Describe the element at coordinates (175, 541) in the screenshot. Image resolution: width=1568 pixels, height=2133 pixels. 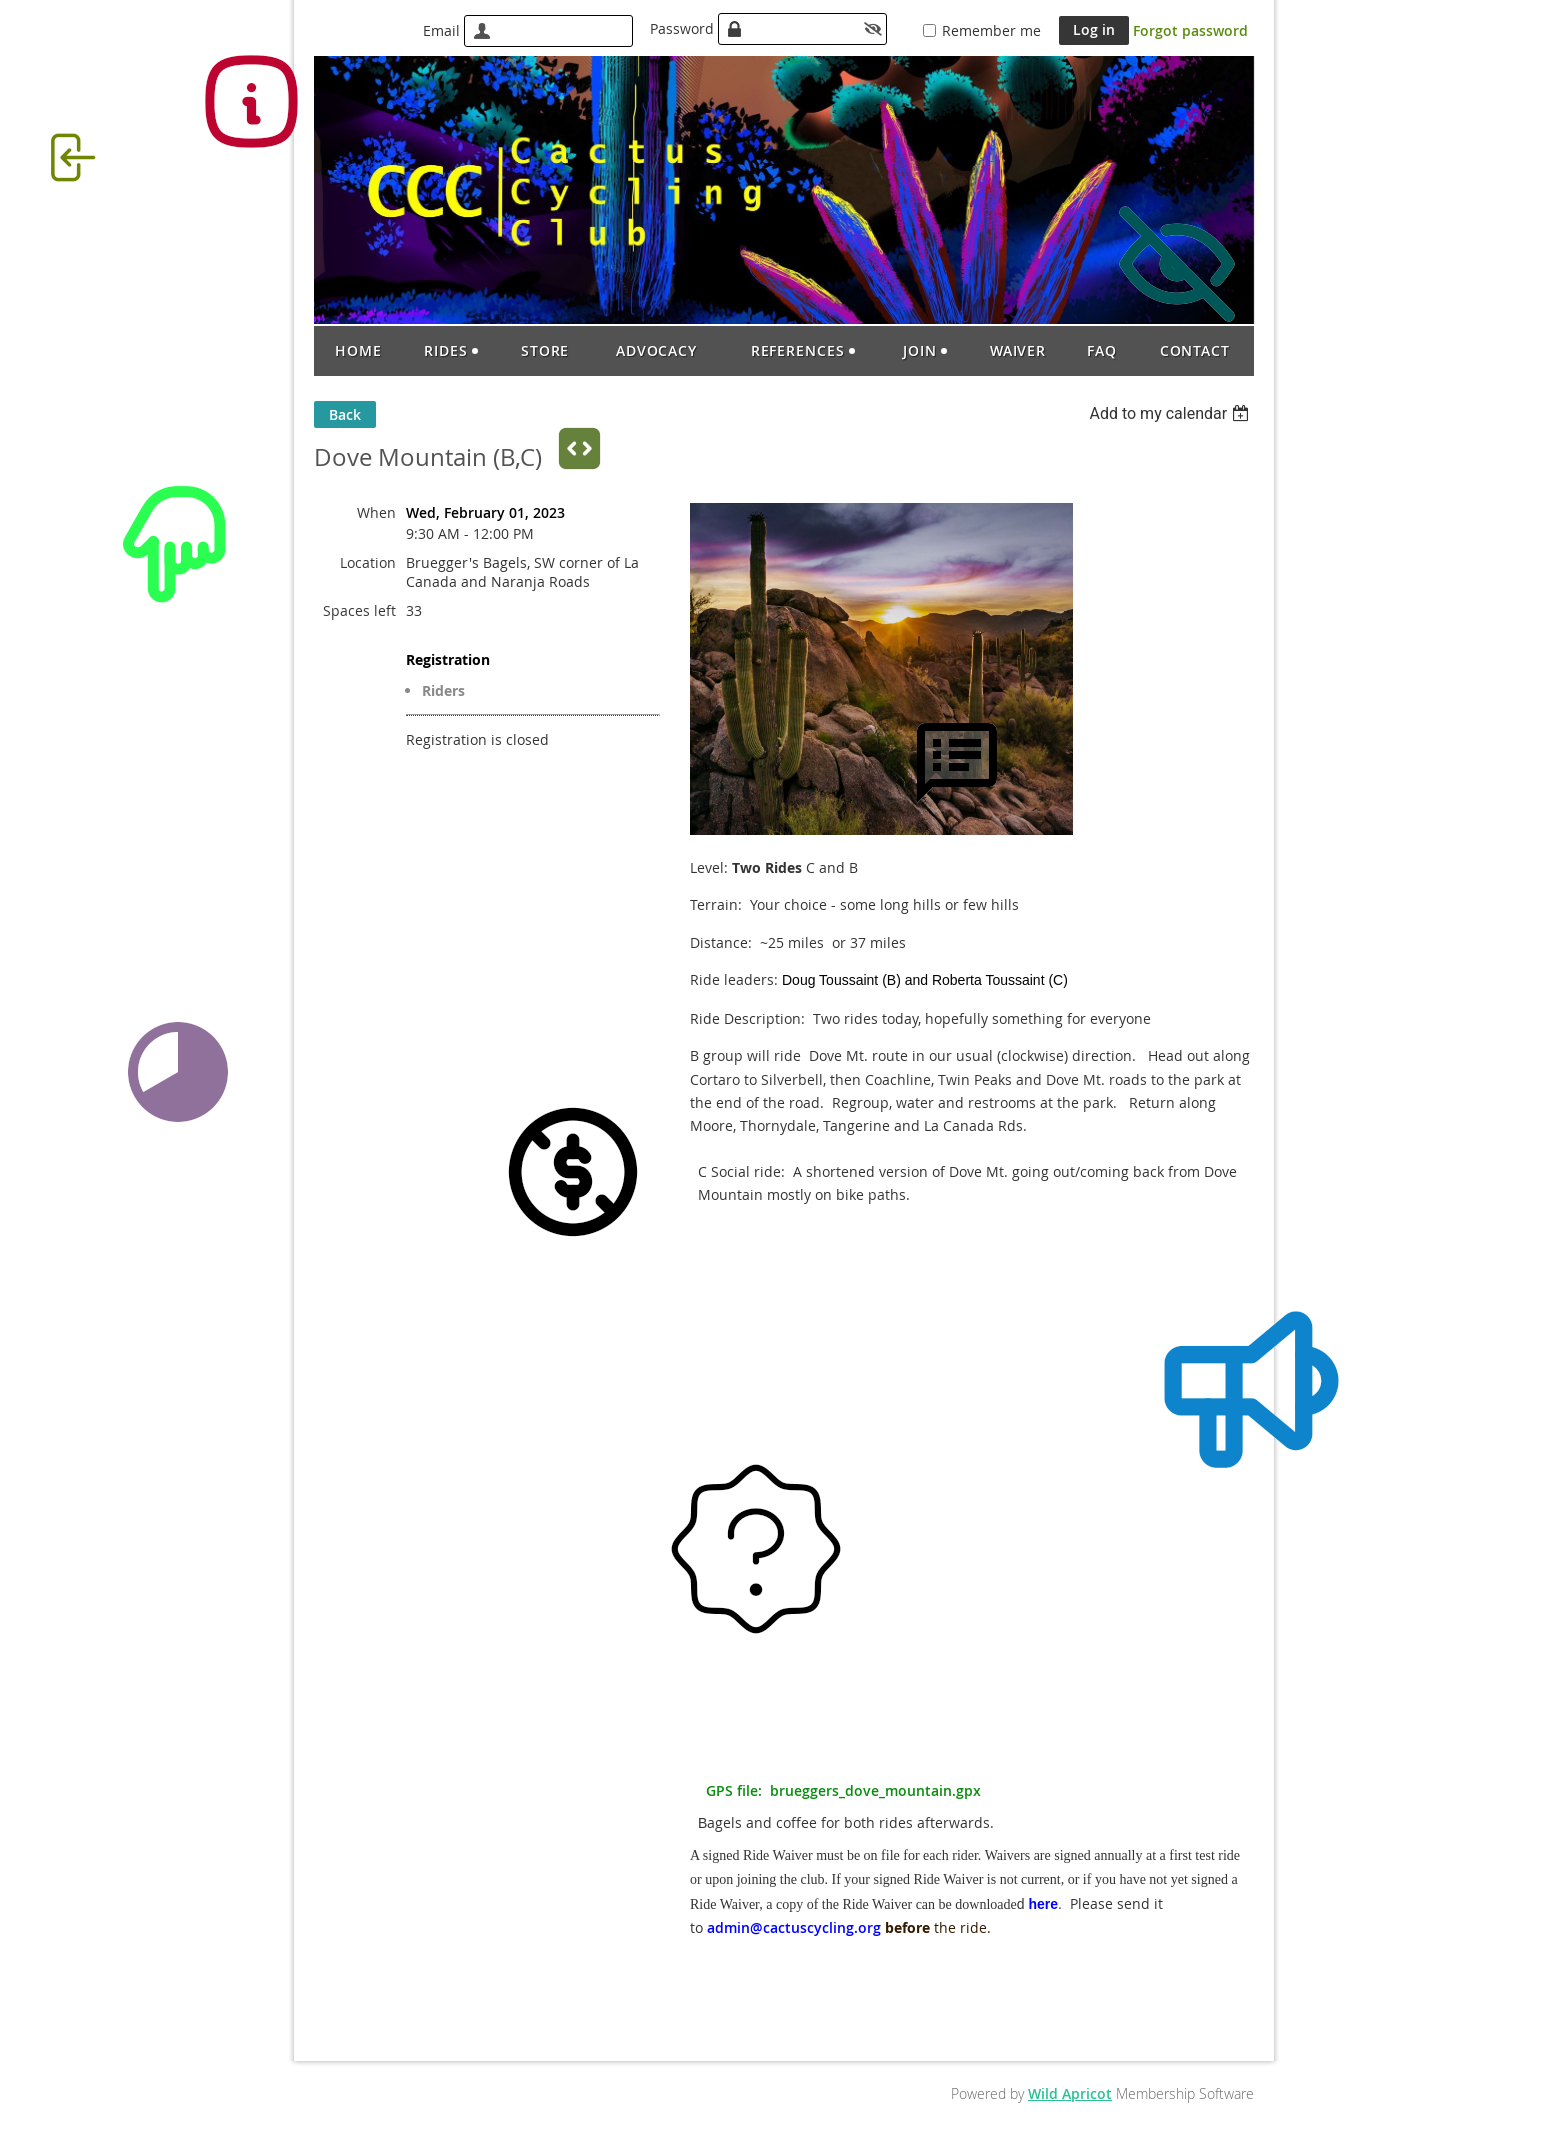
I see `scroll down or swipe downward` at that location.